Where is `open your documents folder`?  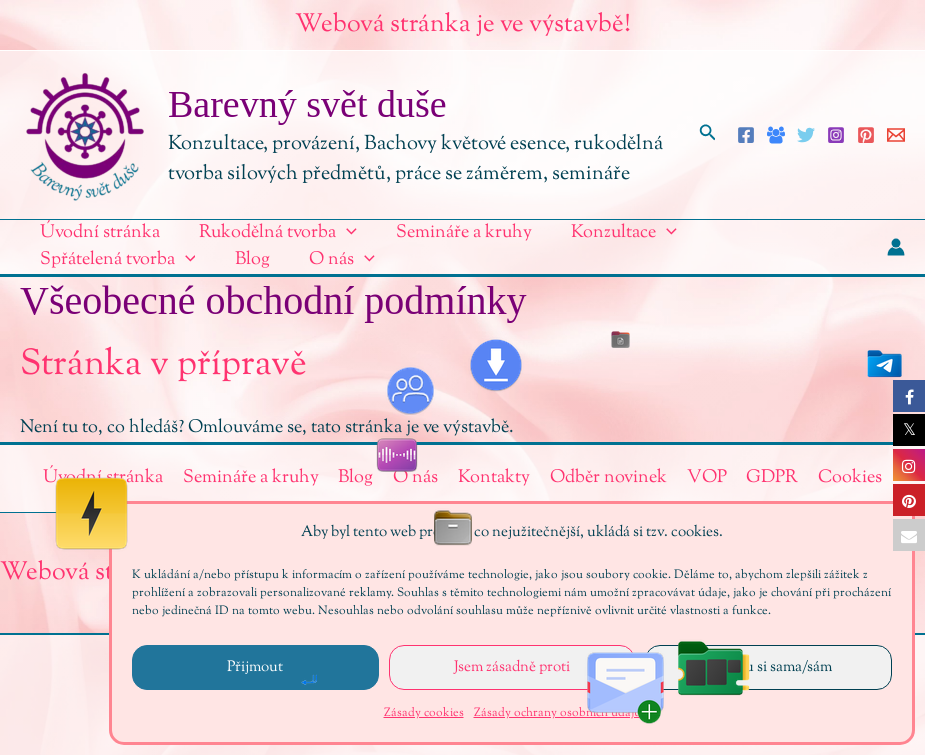 open your documents folder is located at coordinates (620, 339).